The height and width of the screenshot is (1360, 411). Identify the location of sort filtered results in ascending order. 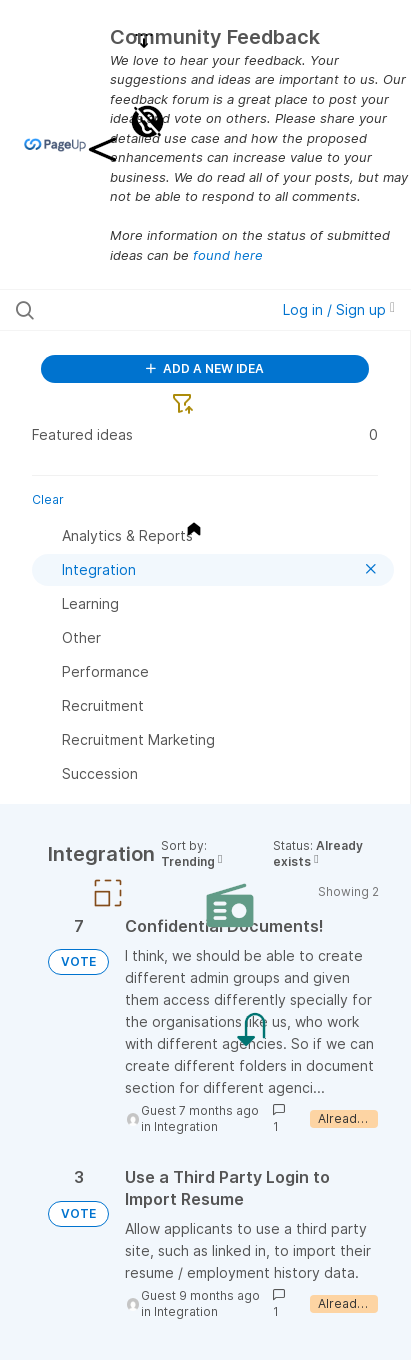
(182, 403).